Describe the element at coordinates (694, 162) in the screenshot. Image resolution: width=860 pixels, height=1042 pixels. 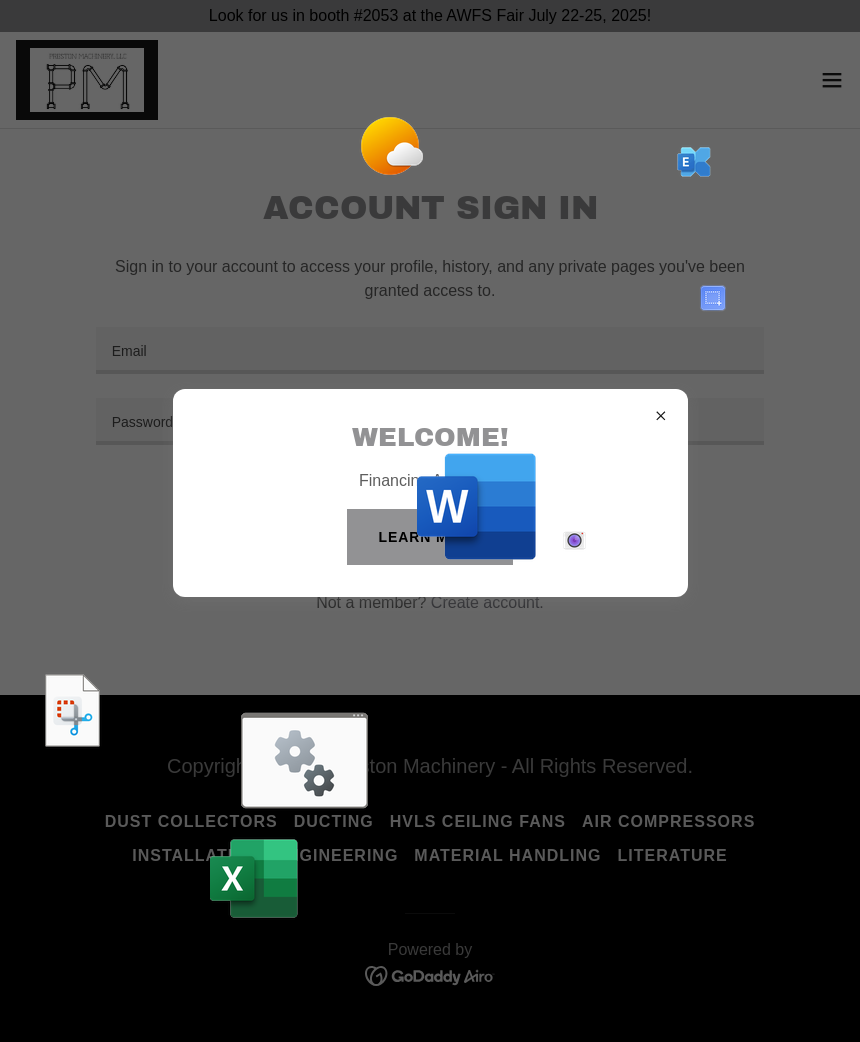
I see `open Microsoft Exchange app` at that location.